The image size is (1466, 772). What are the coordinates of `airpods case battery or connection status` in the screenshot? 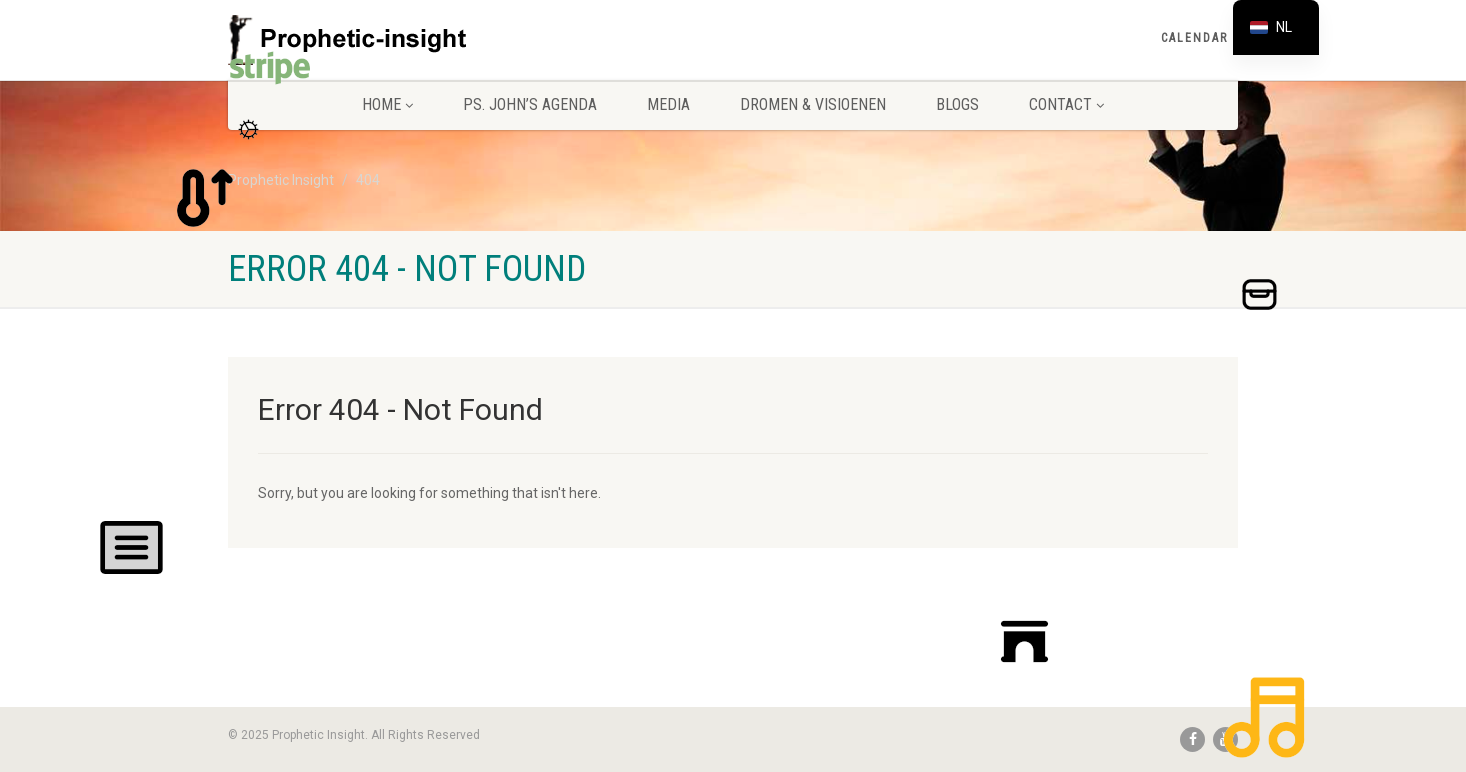 It's located at (1259, 294).